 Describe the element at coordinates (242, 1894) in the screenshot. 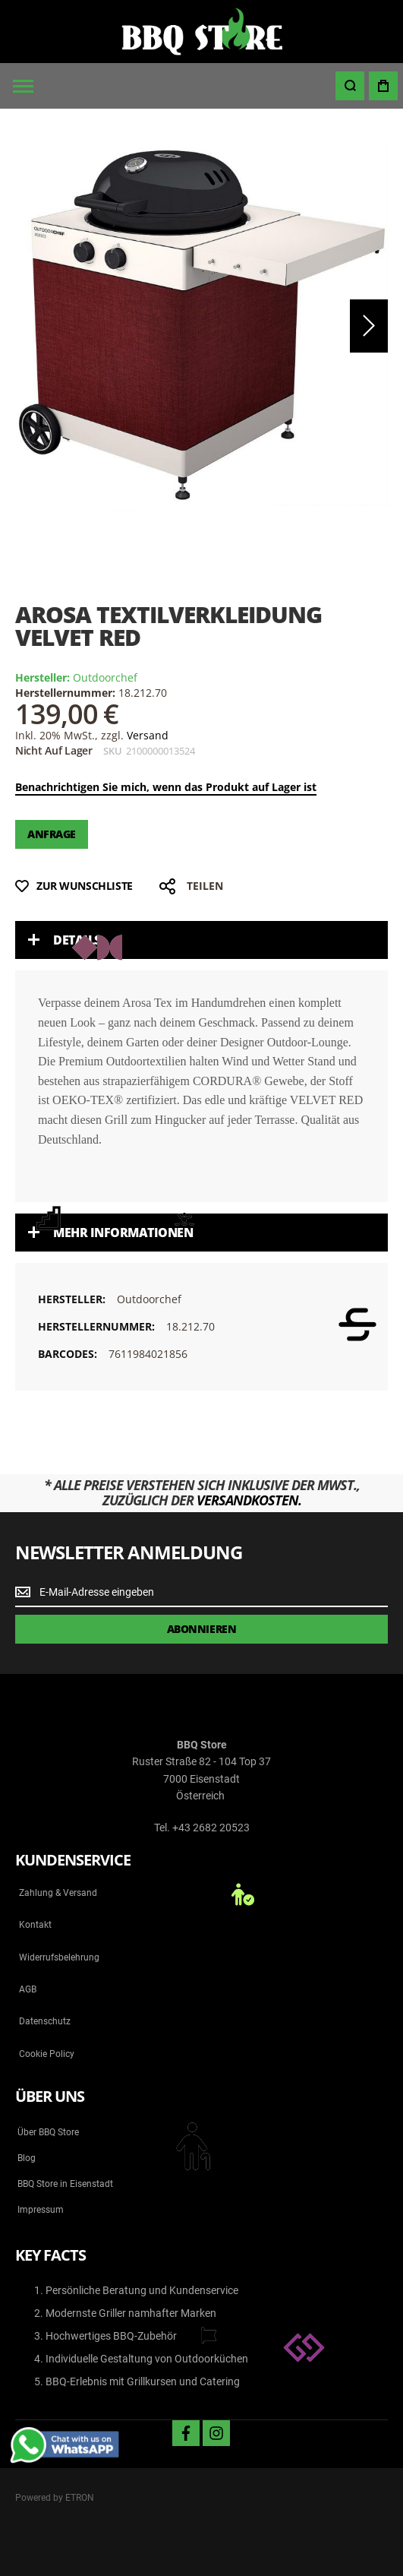

I see `user profile verified` at that location.